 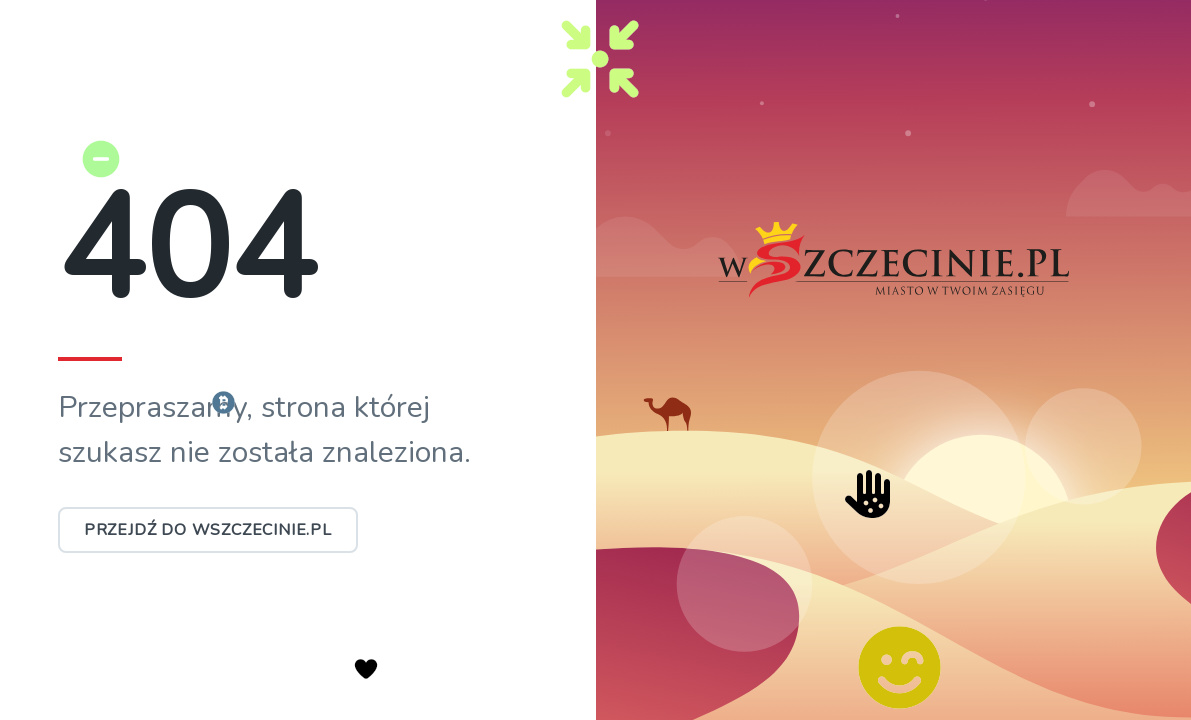 What do you see at coordinates (223, 402) in the screenshot?
I see `view bitcoin wallet balance` at bounding box center [223, 402].